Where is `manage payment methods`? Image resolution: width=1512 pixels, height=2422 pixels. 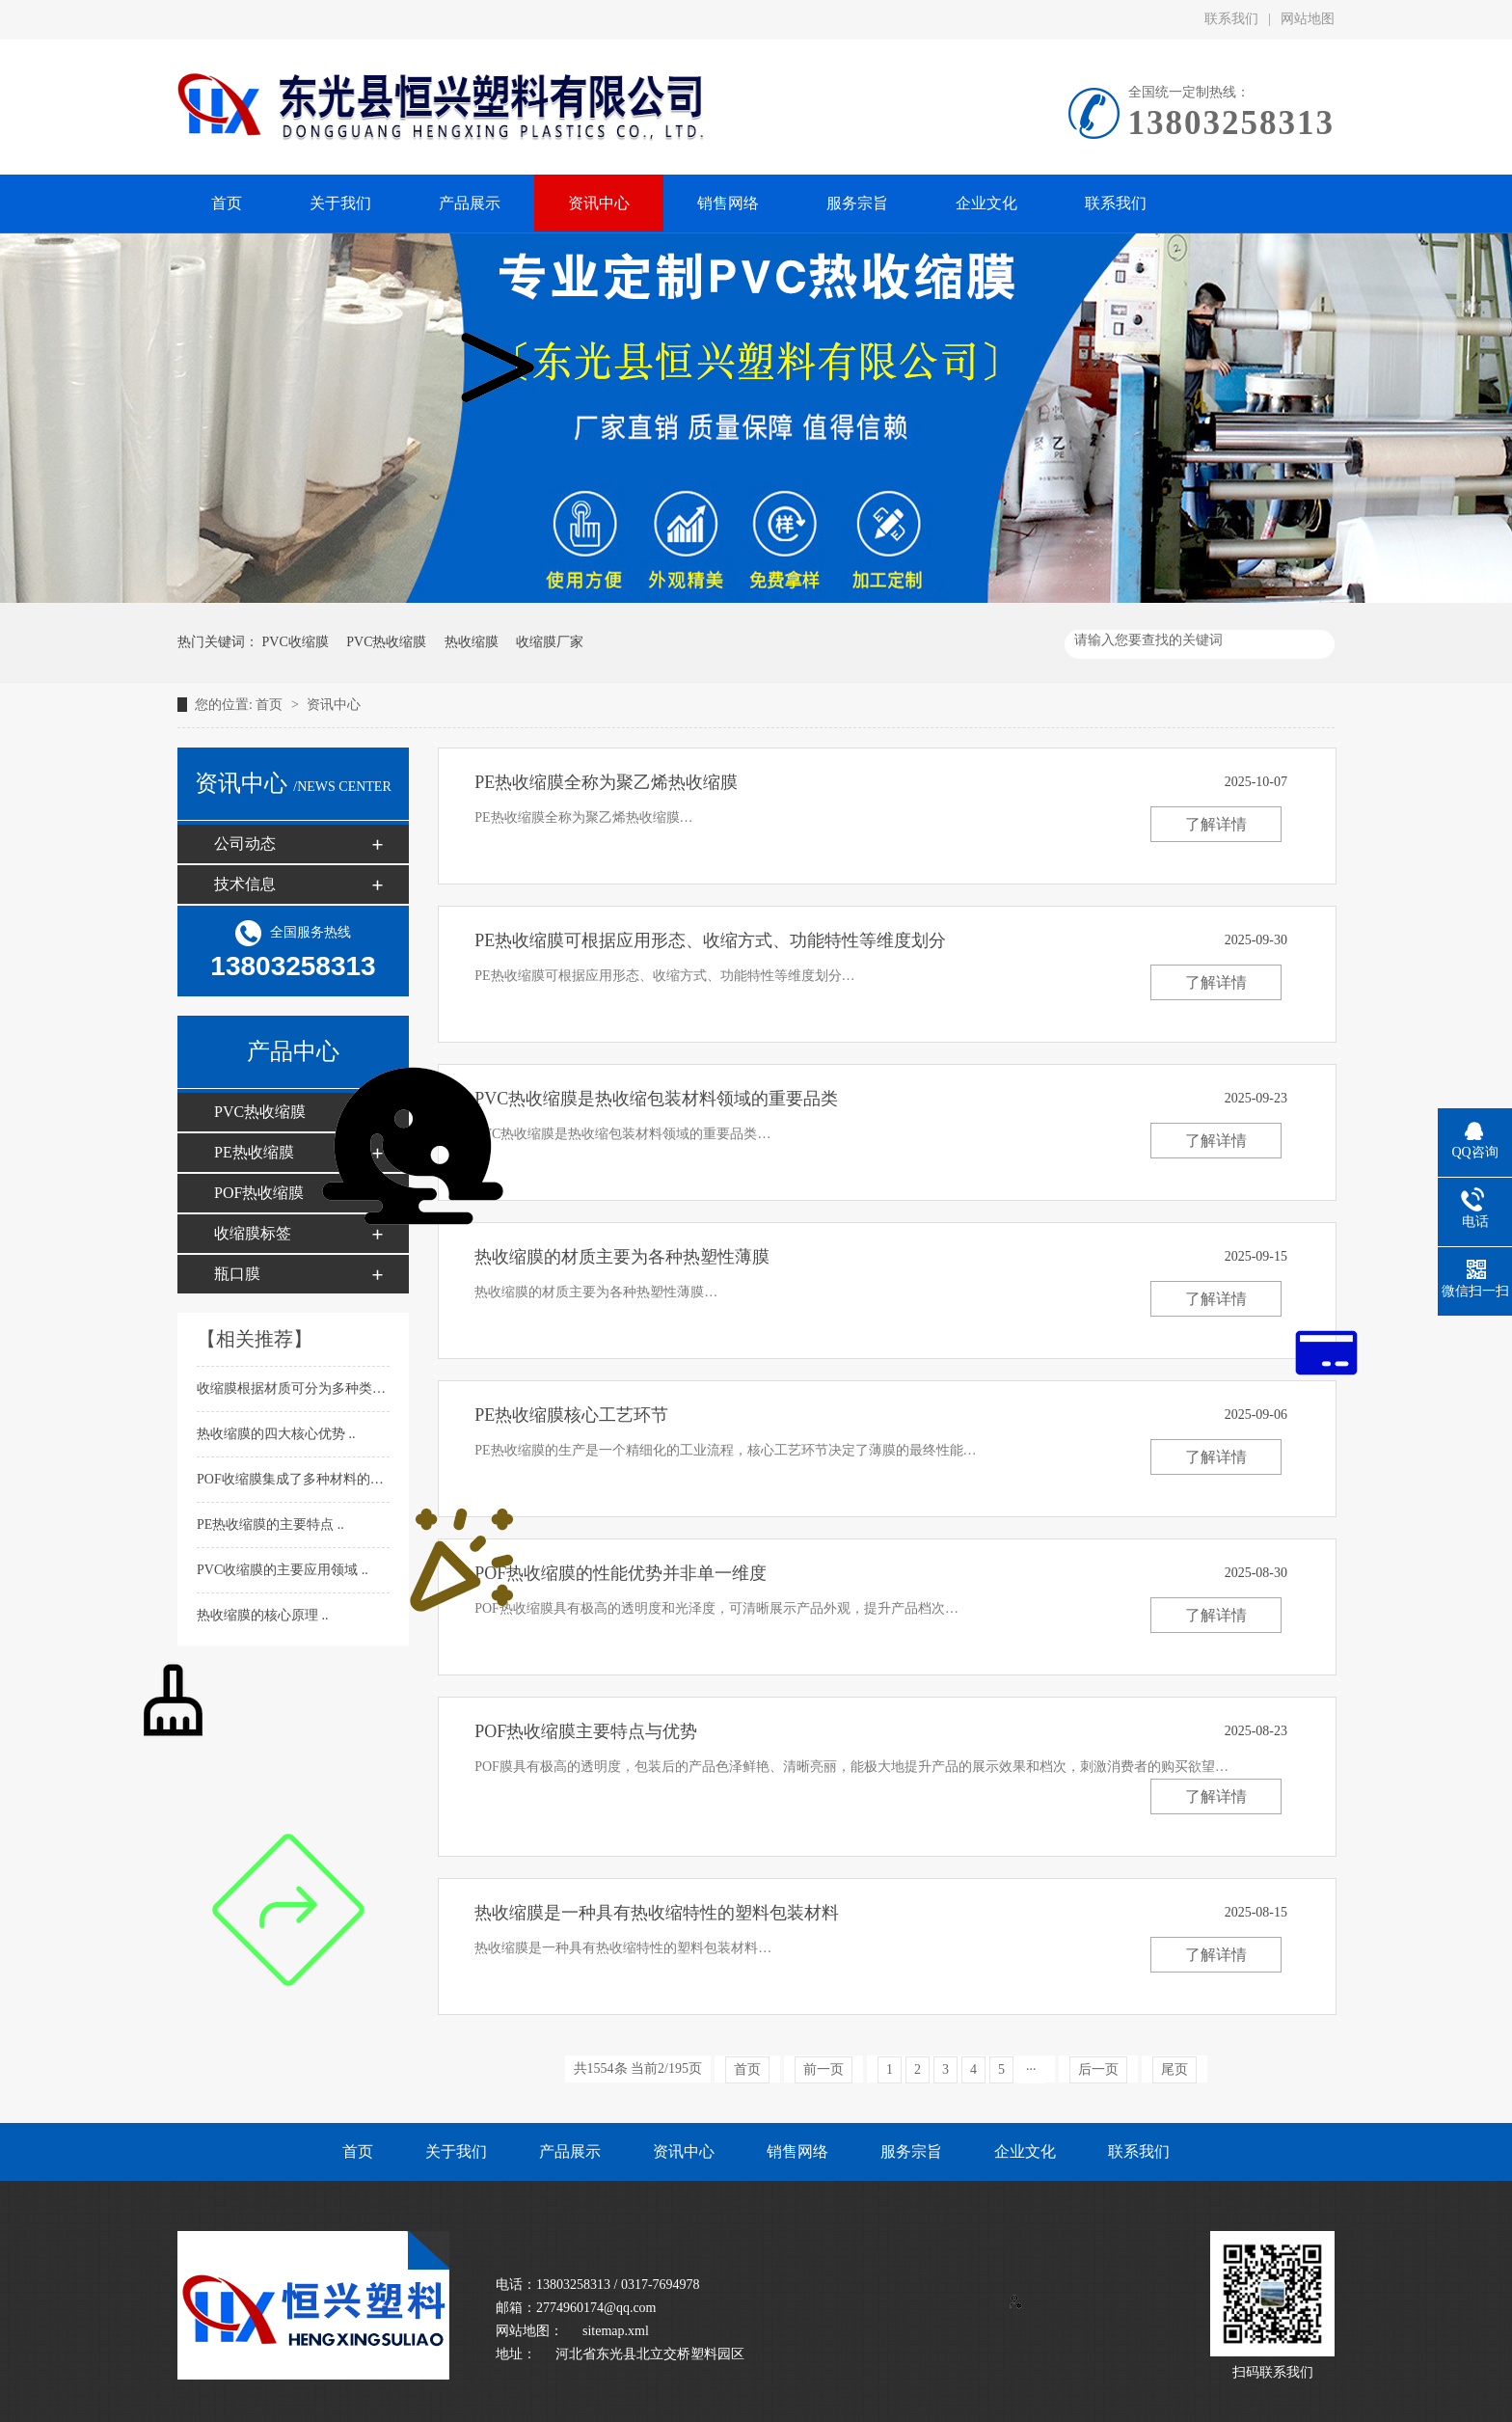
manage payment methods is located at coordinates (1326, 1352).